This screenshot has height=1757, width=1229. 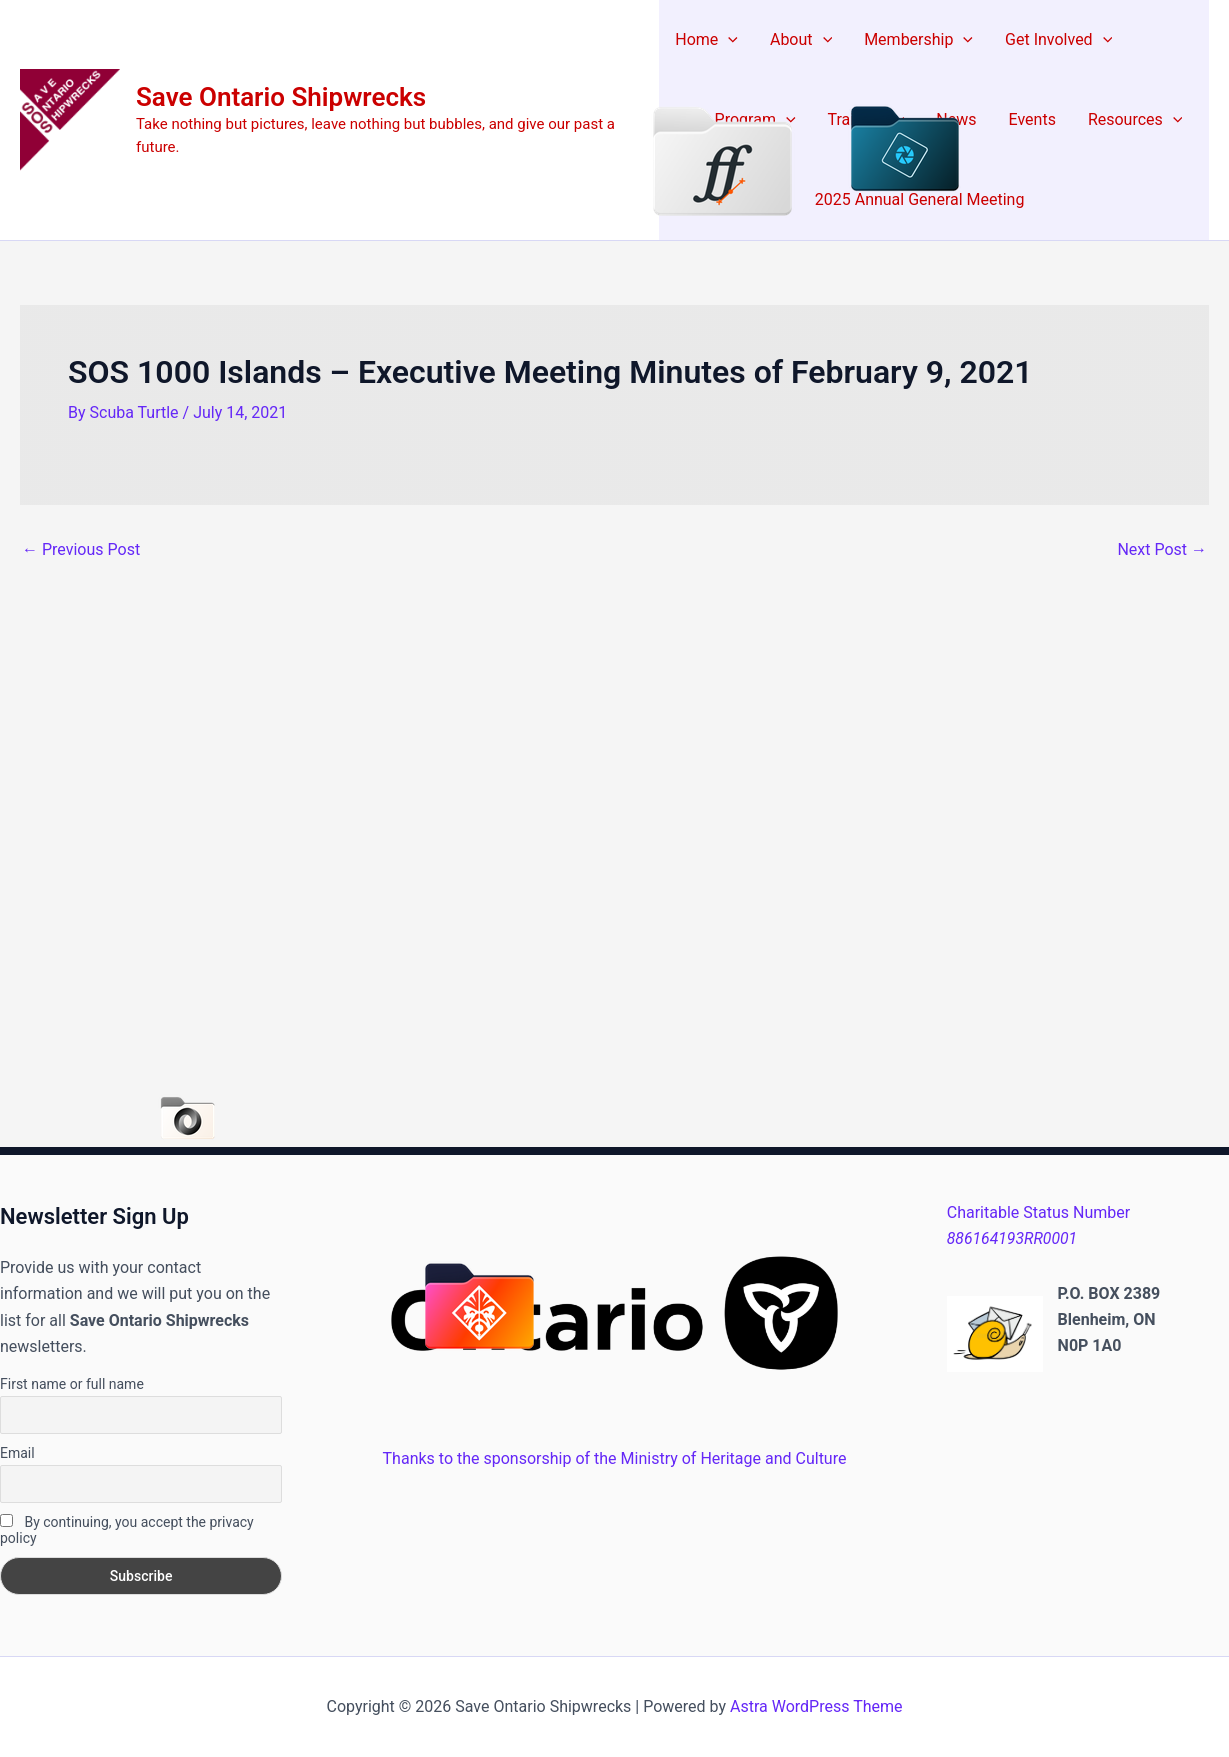 What do you see at coordinates (187, 1119) in the screenshot?
I see `open folder containing JSON configuration files` at bounding box center [187, 1119].